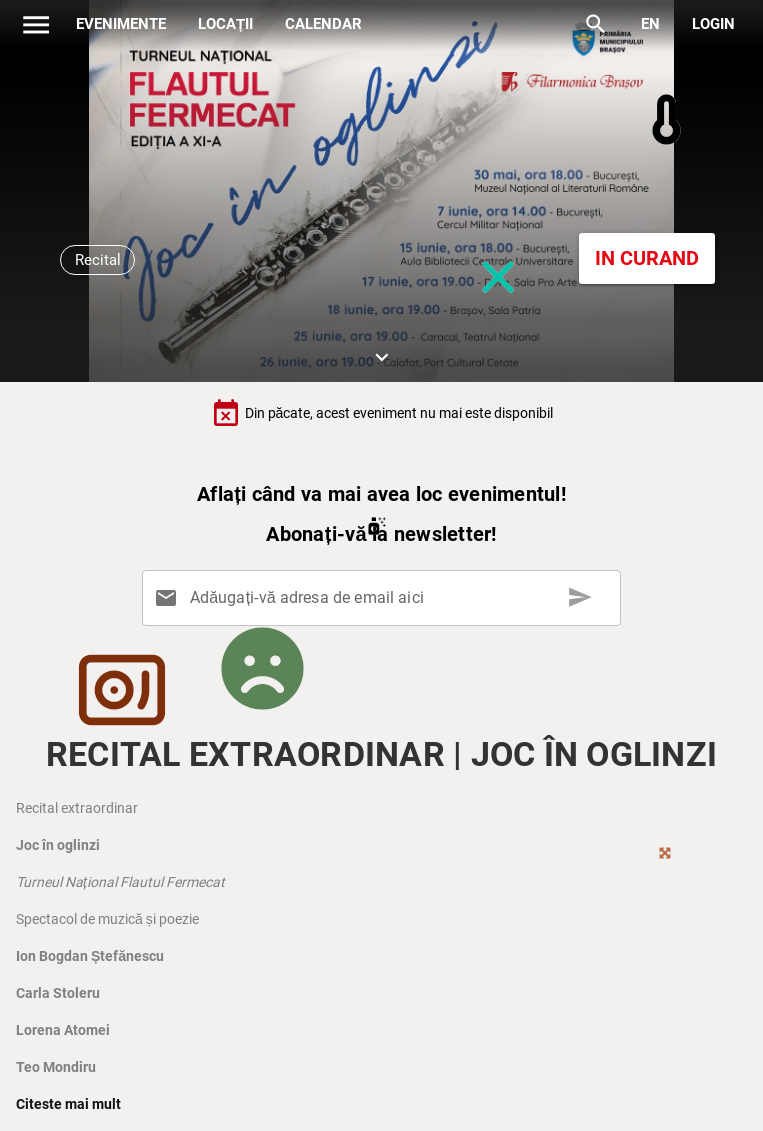 The image size is (763, 1131). Describe the element at coordinates (376, 526) in the screenshot. I see `air freshener or fragrance settings` at that location.